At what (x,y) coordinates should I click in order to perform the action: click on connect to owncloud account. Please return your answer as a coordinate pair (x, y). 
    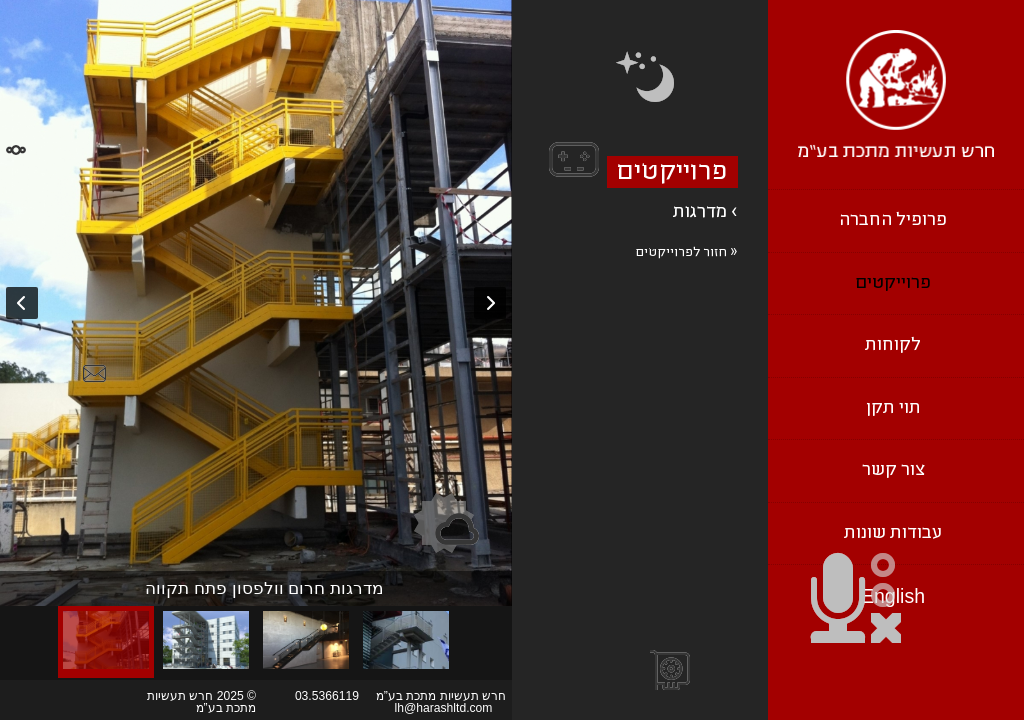
    Looking at the image, I should click on (16, 150).